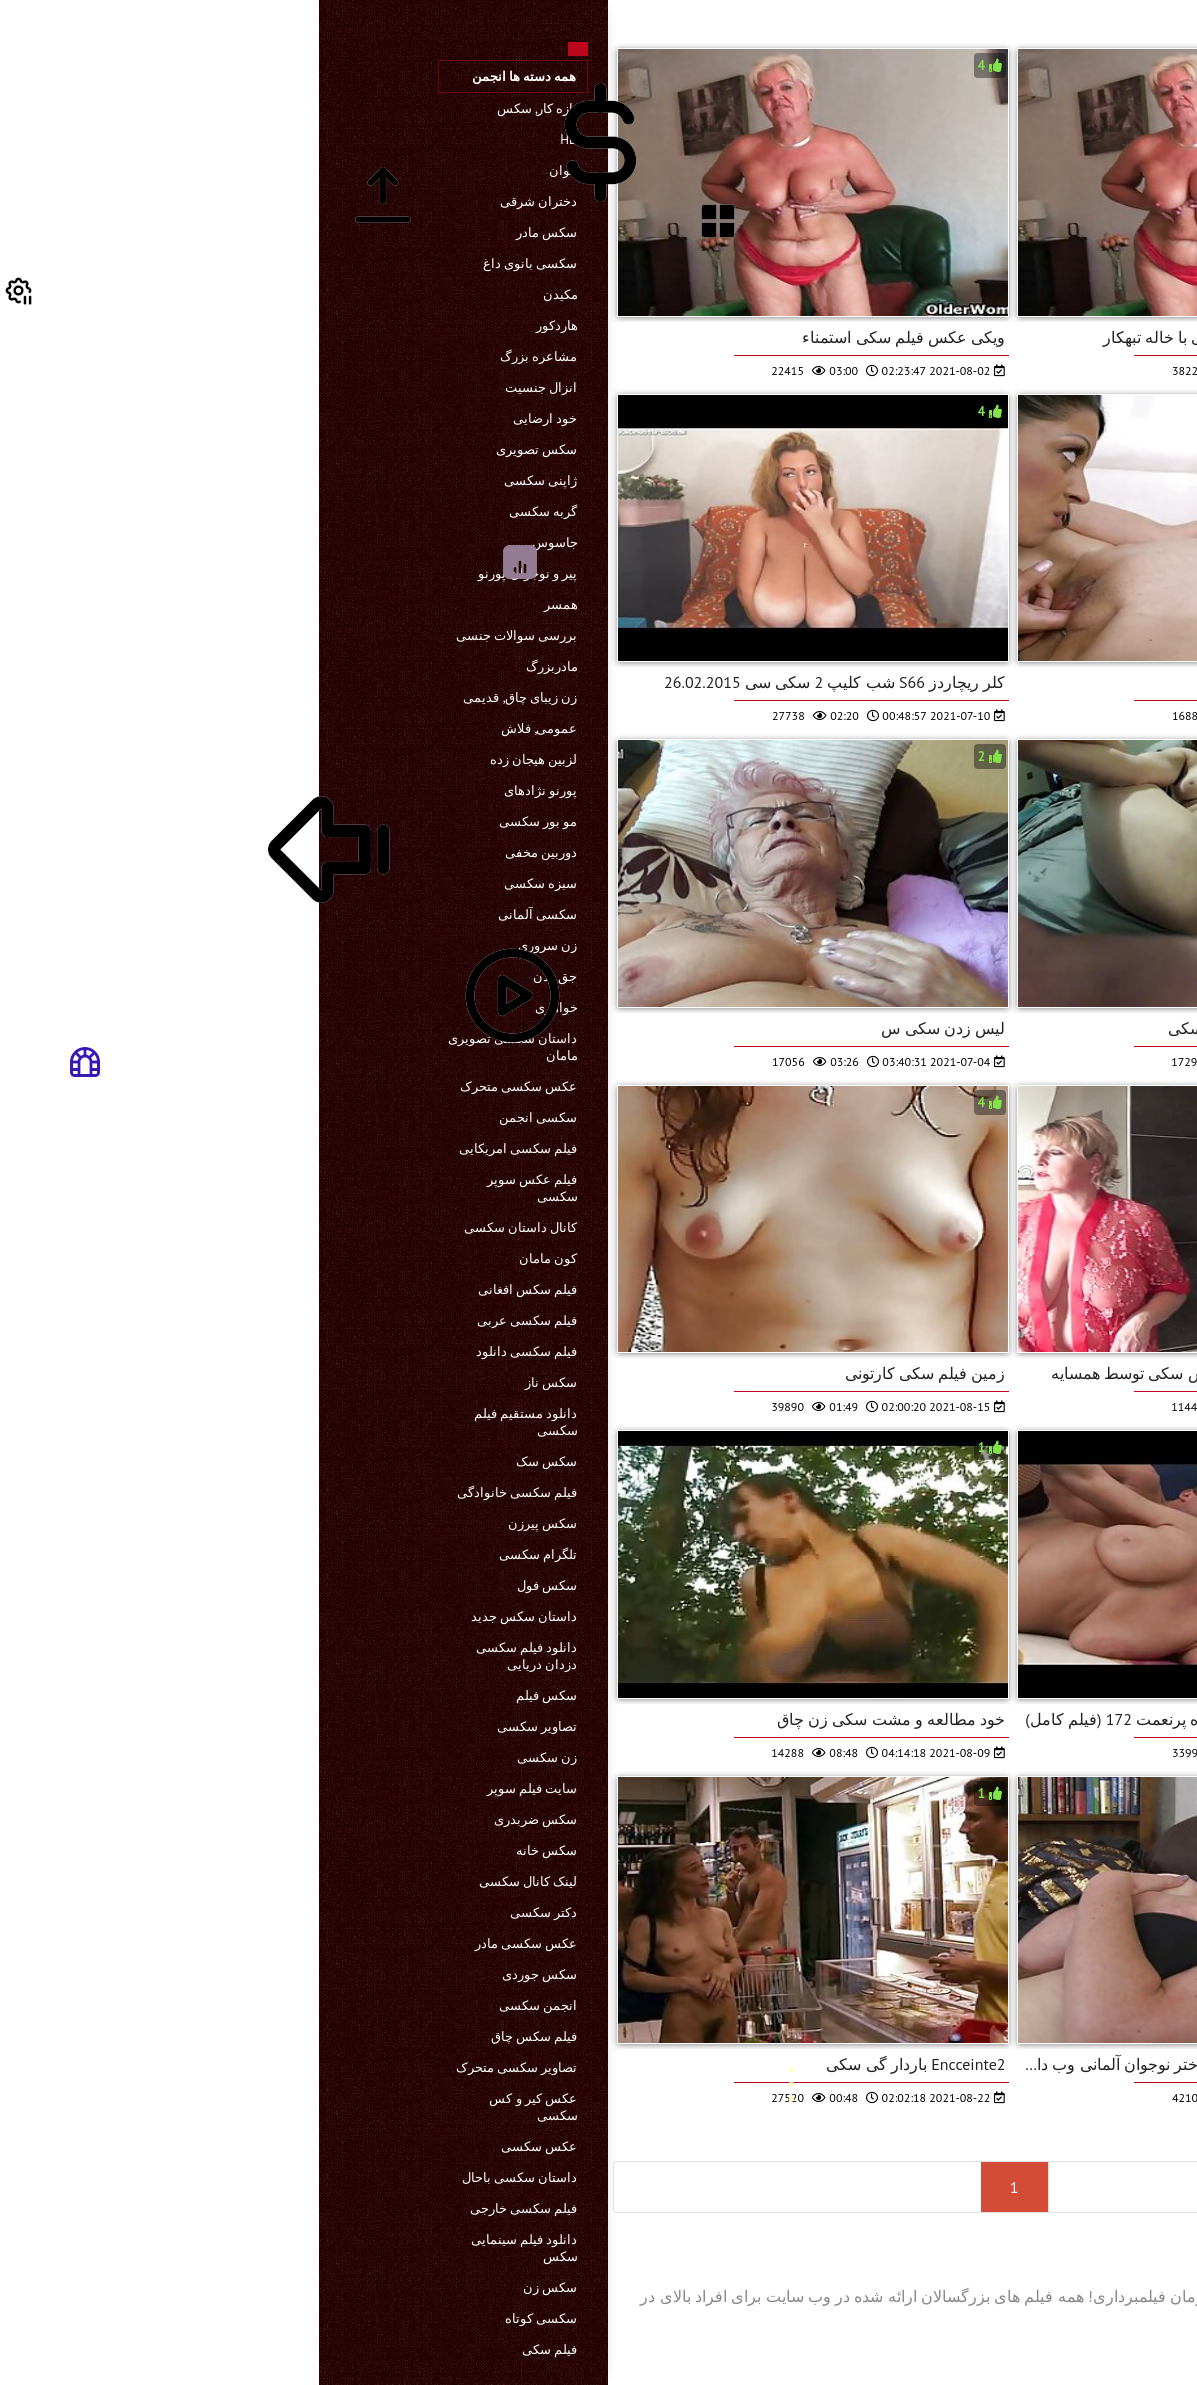 This screenshot has width=1197, height=2385. Describe the element at coordinates (600, 142) in the screenshot. I see `view pricing or payment options` at that location.